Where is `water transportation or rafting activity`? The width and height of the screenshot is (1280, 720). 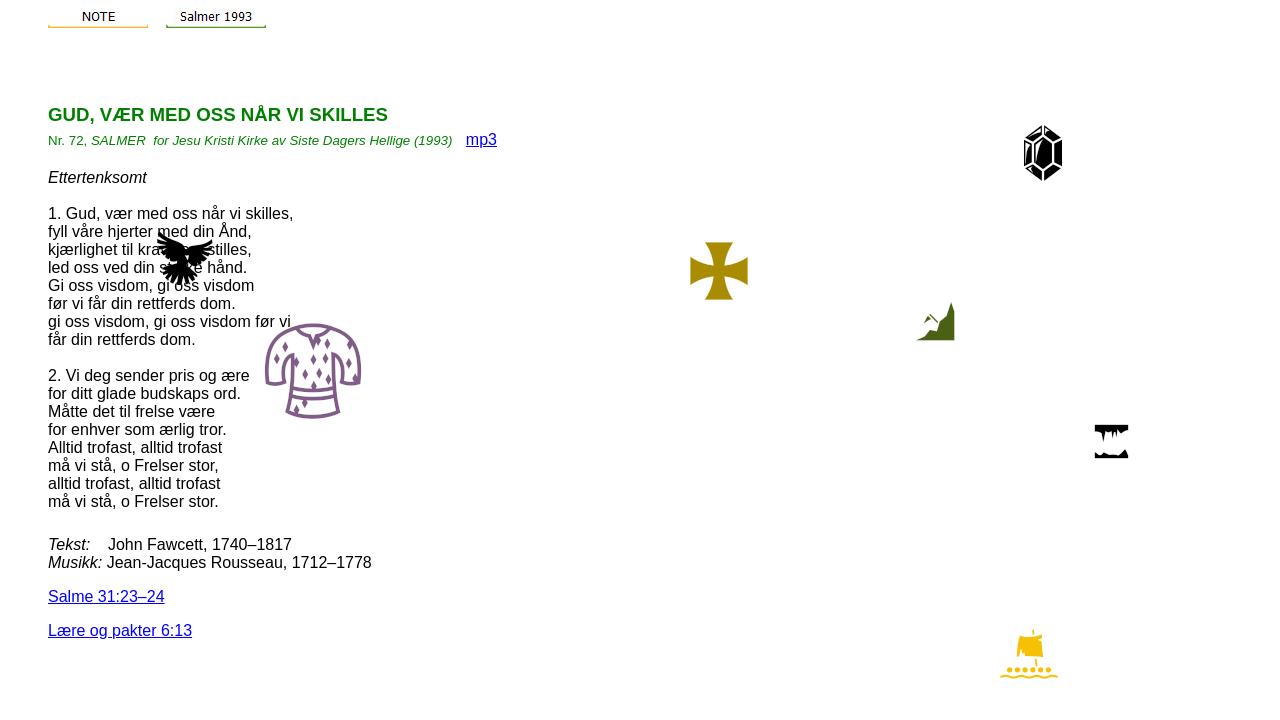
water transportation or rafting activity is located at coordinates (1029, 654).